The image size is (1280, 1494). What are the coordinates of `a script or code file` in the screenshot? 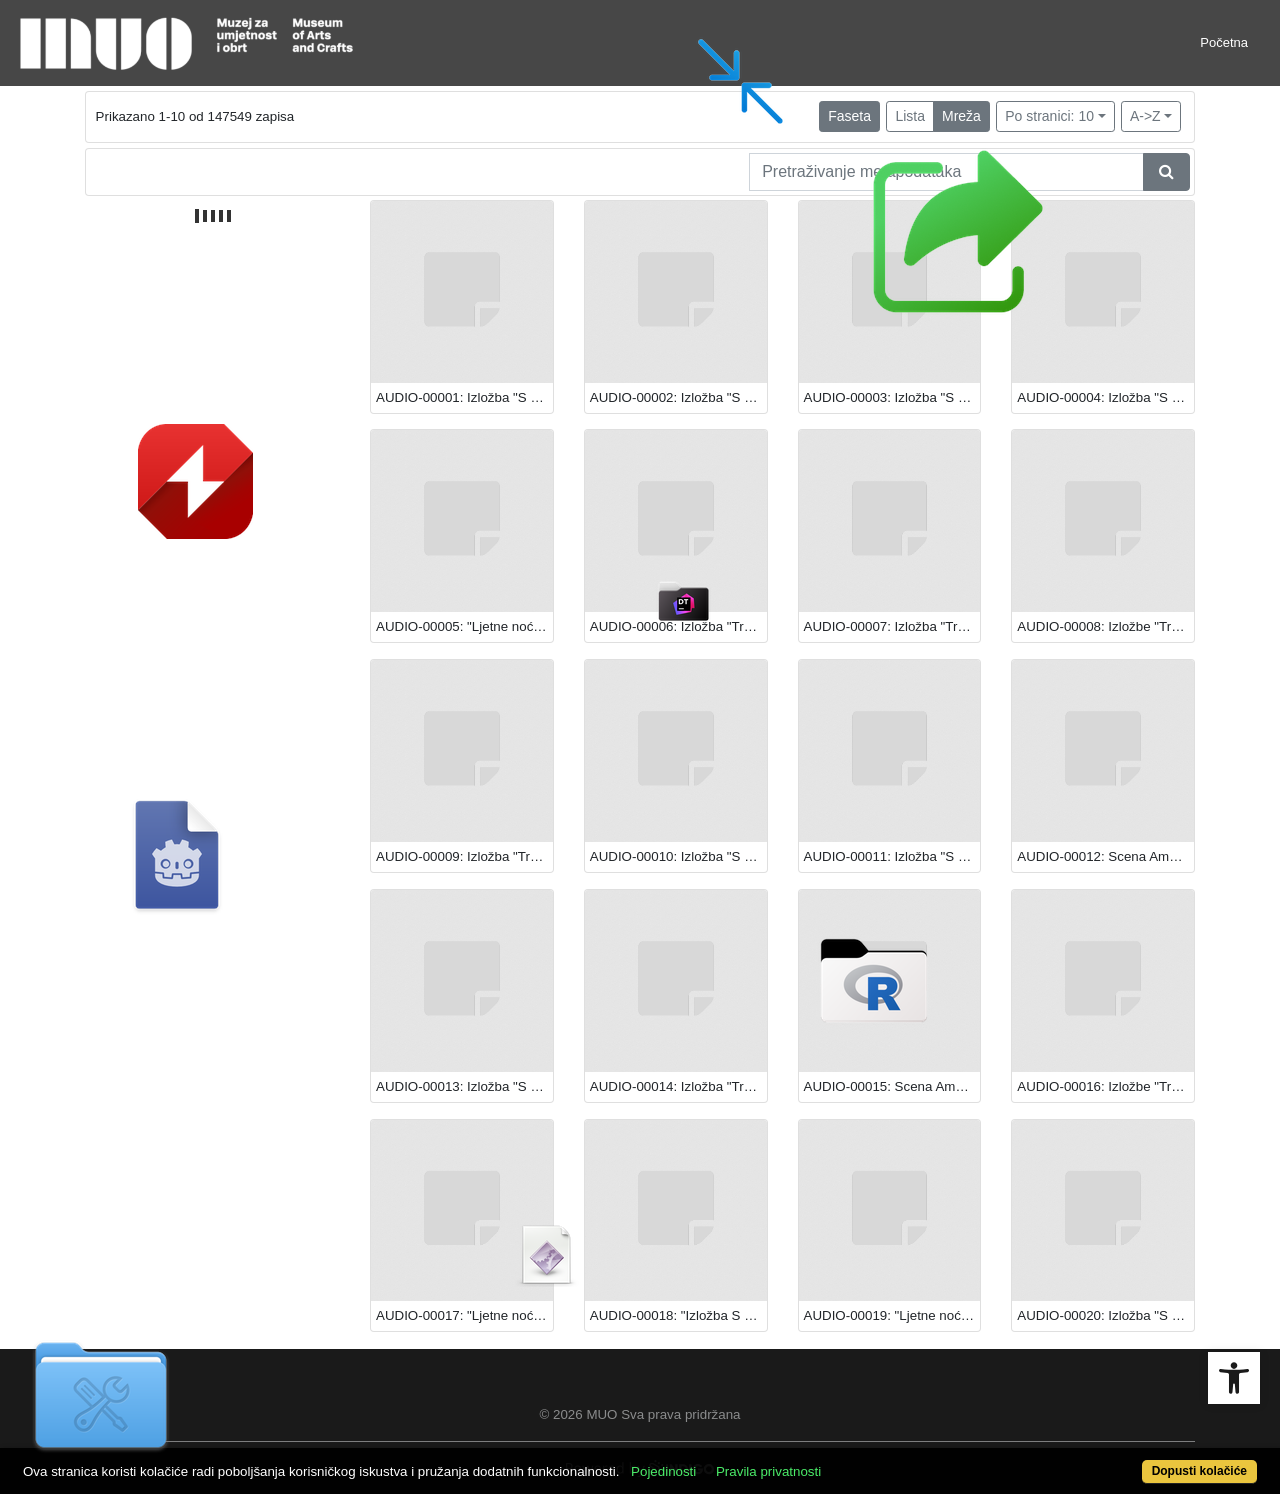 It's located at (547, 1254).